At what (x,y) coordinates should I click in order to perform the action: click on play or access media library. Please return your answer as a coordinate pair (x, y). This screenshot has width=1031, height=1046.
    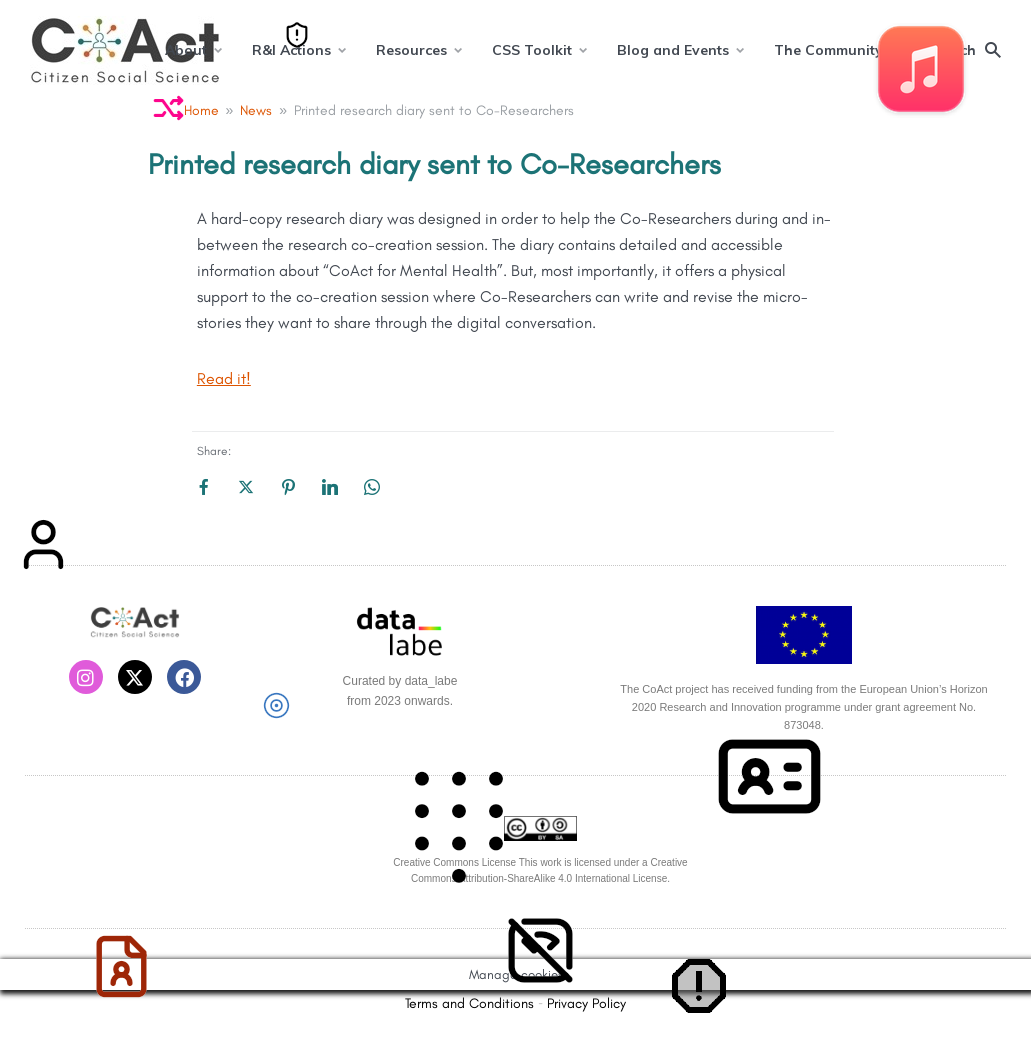
    Looking at the image, I should click on (276, 705).